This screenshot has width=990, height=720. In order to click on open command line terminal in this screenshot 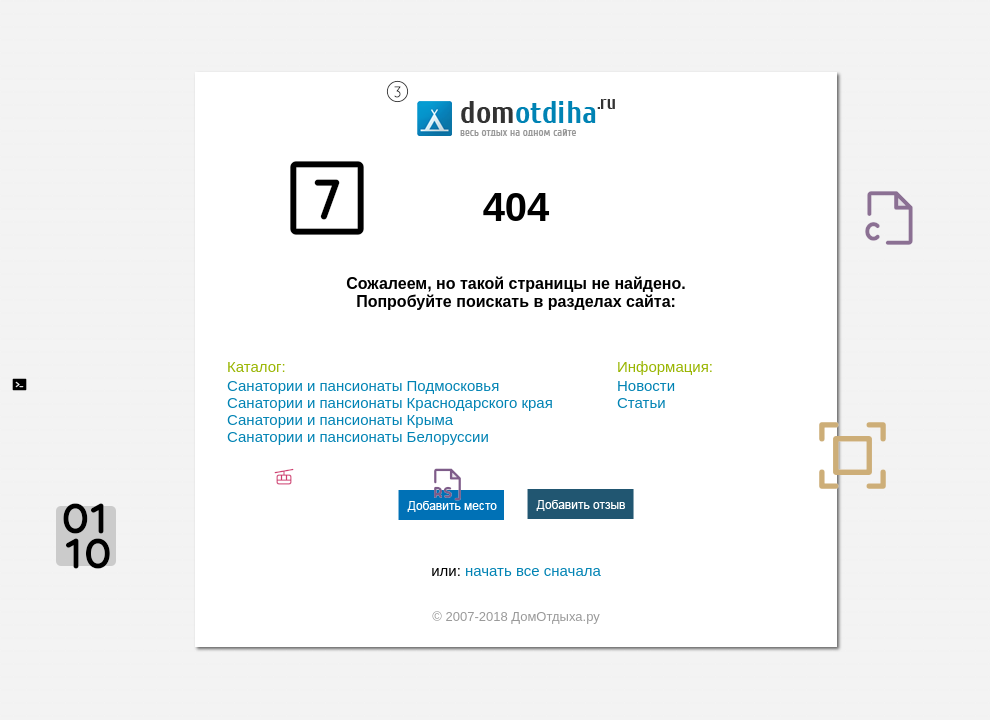, I will do `click(19, 384)`.